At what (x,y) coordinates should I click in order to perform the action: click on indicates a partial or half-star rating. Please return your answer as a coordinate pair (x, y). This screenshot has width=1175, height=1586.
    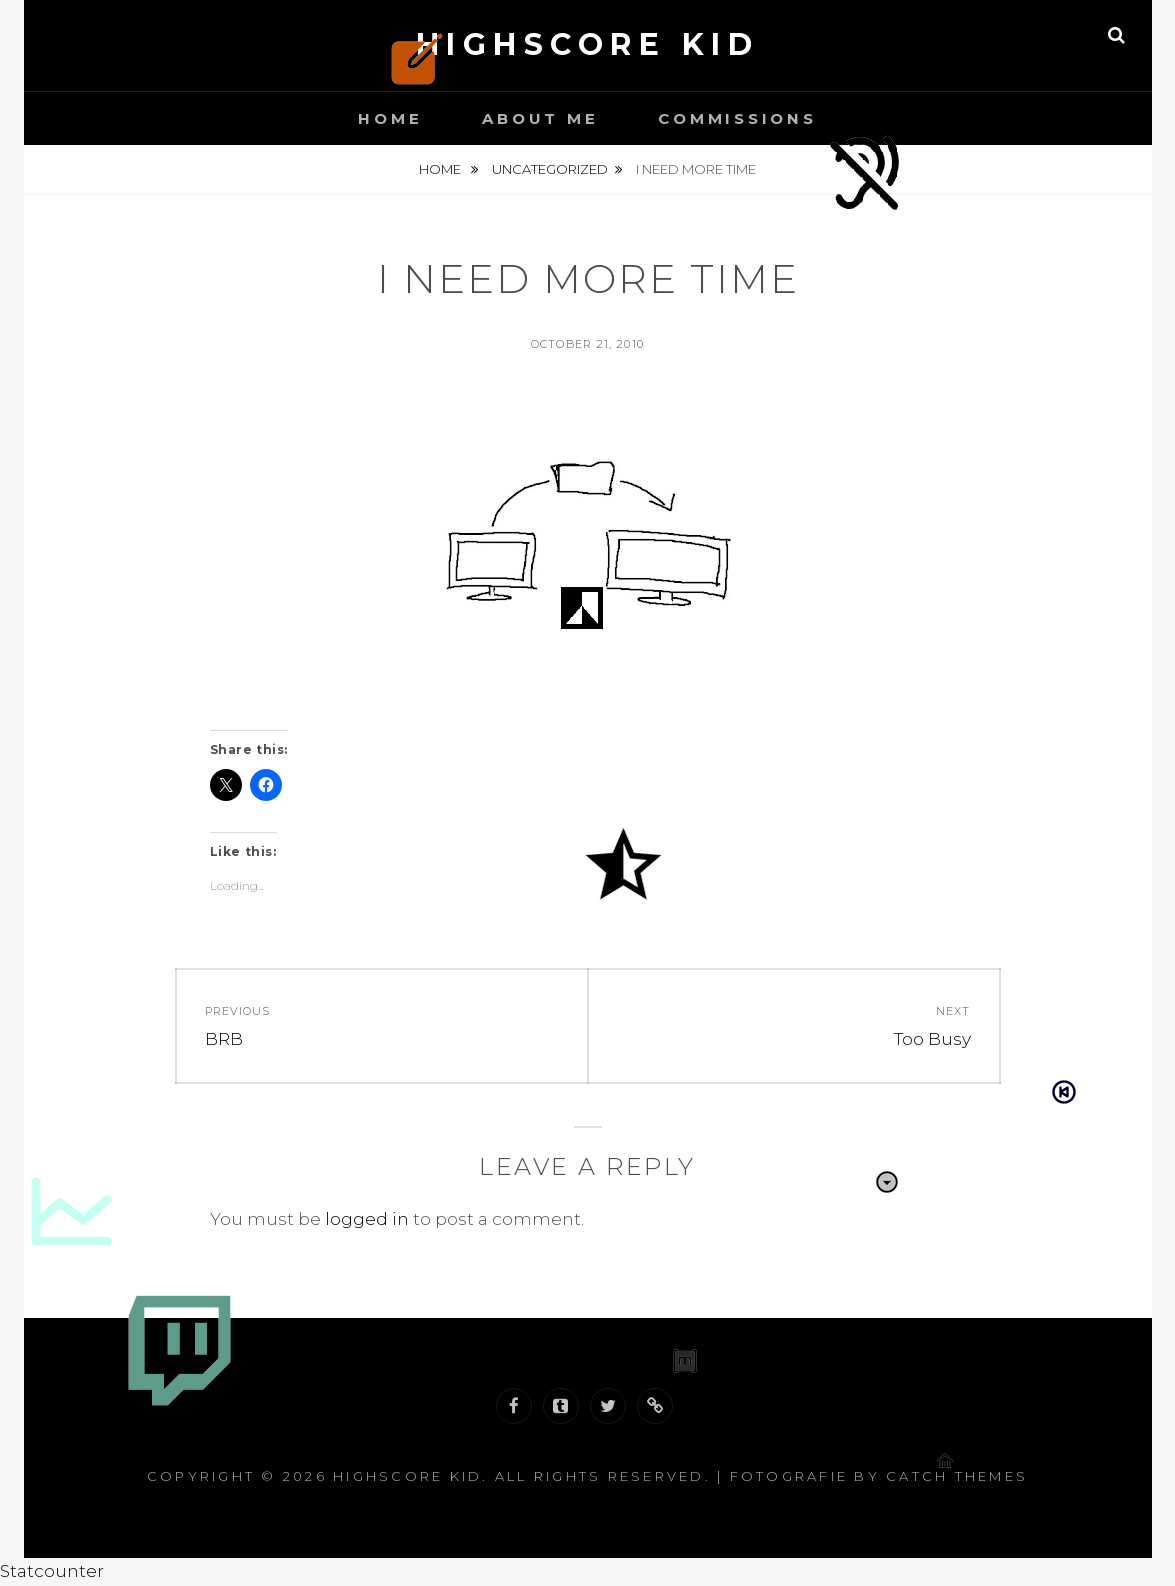
    Looking at the image, I should click on (623, 865).